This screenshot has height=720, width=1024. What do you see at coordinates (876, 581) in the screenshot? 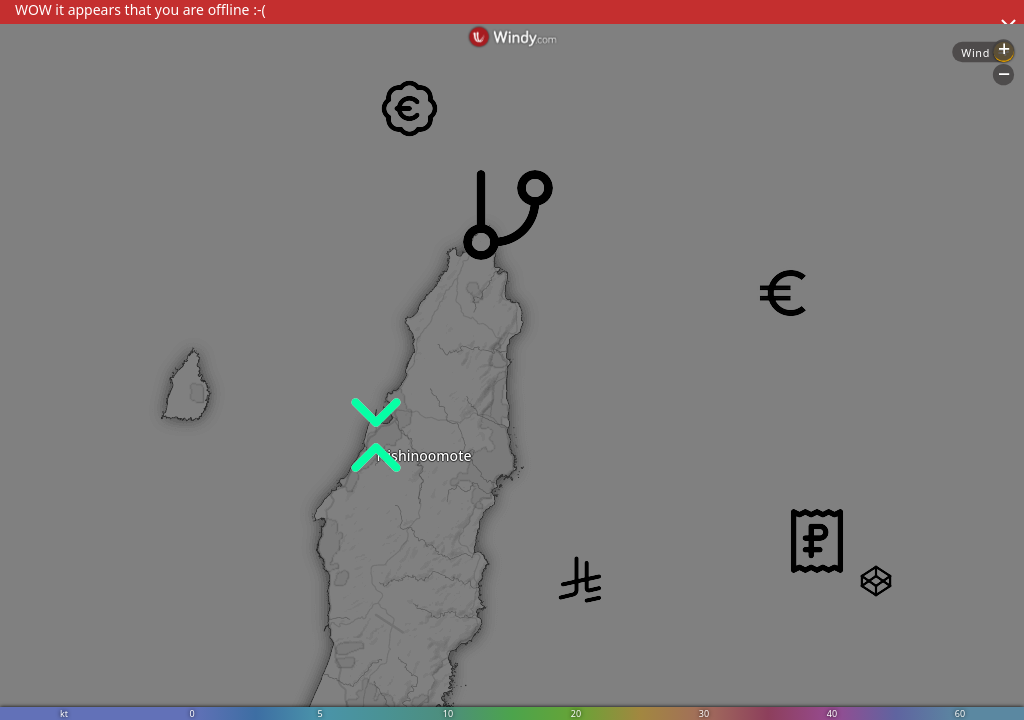
I see `open CodePen profile or project` at bounding box center [876, 581].